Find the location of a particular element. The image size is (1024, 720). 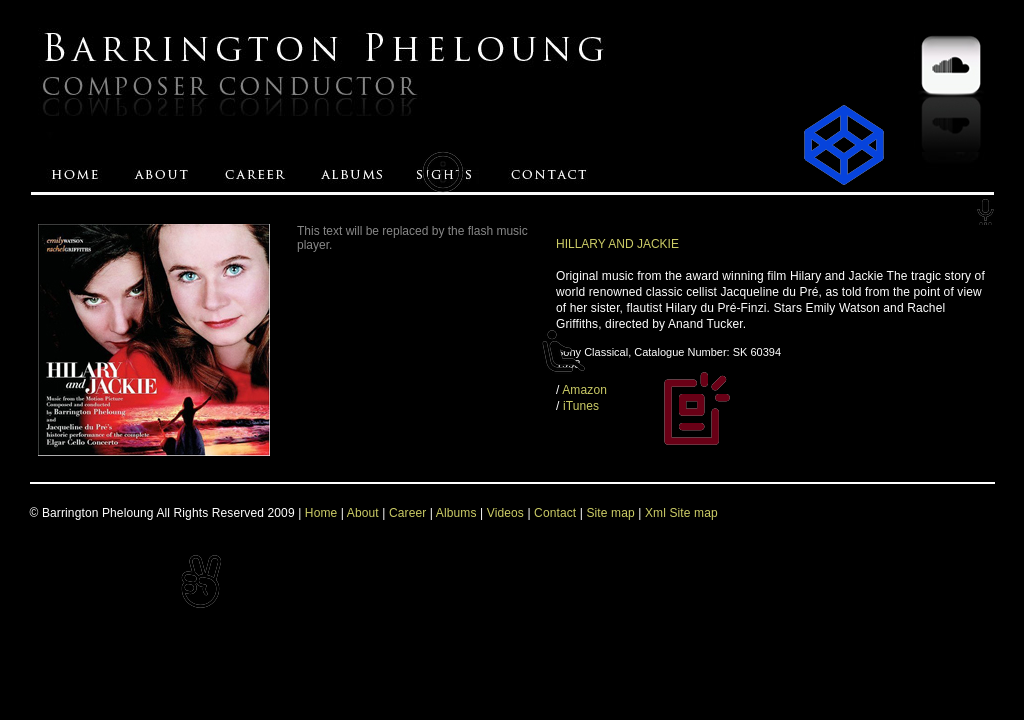

send a peace sign reaction is located at coordinates (200, 581).